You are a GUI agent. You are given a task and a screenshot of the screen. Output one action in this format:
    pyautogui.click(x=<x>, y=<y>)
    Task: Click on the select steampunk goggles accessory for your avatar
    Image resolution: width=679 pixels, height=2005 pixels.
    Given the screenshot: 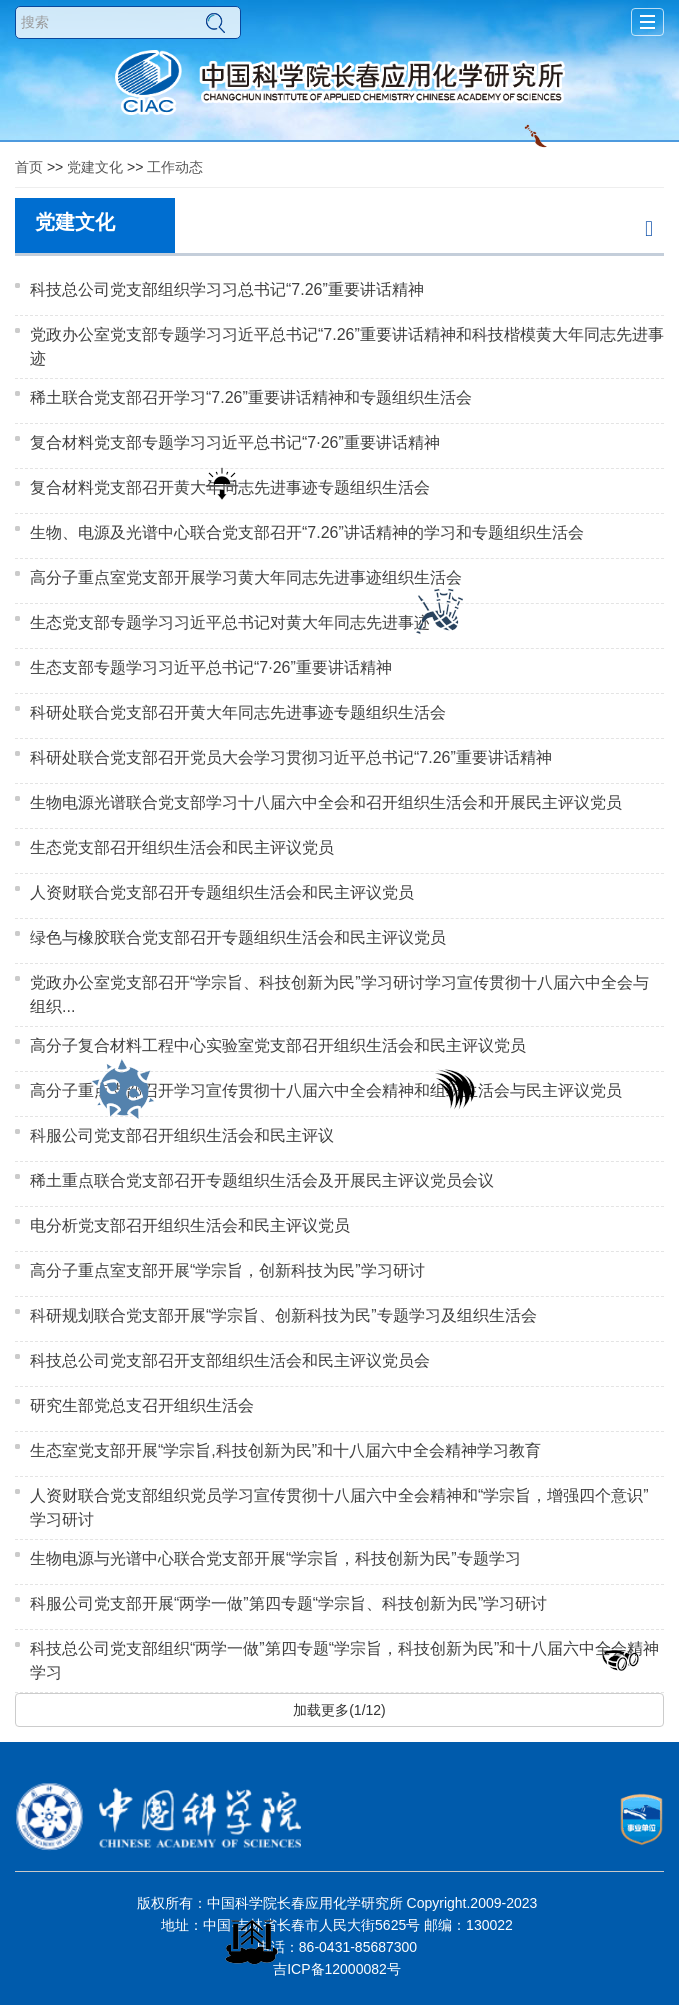 What is the action you would take?
    pyautogui.click(x=620, y=1660)
    